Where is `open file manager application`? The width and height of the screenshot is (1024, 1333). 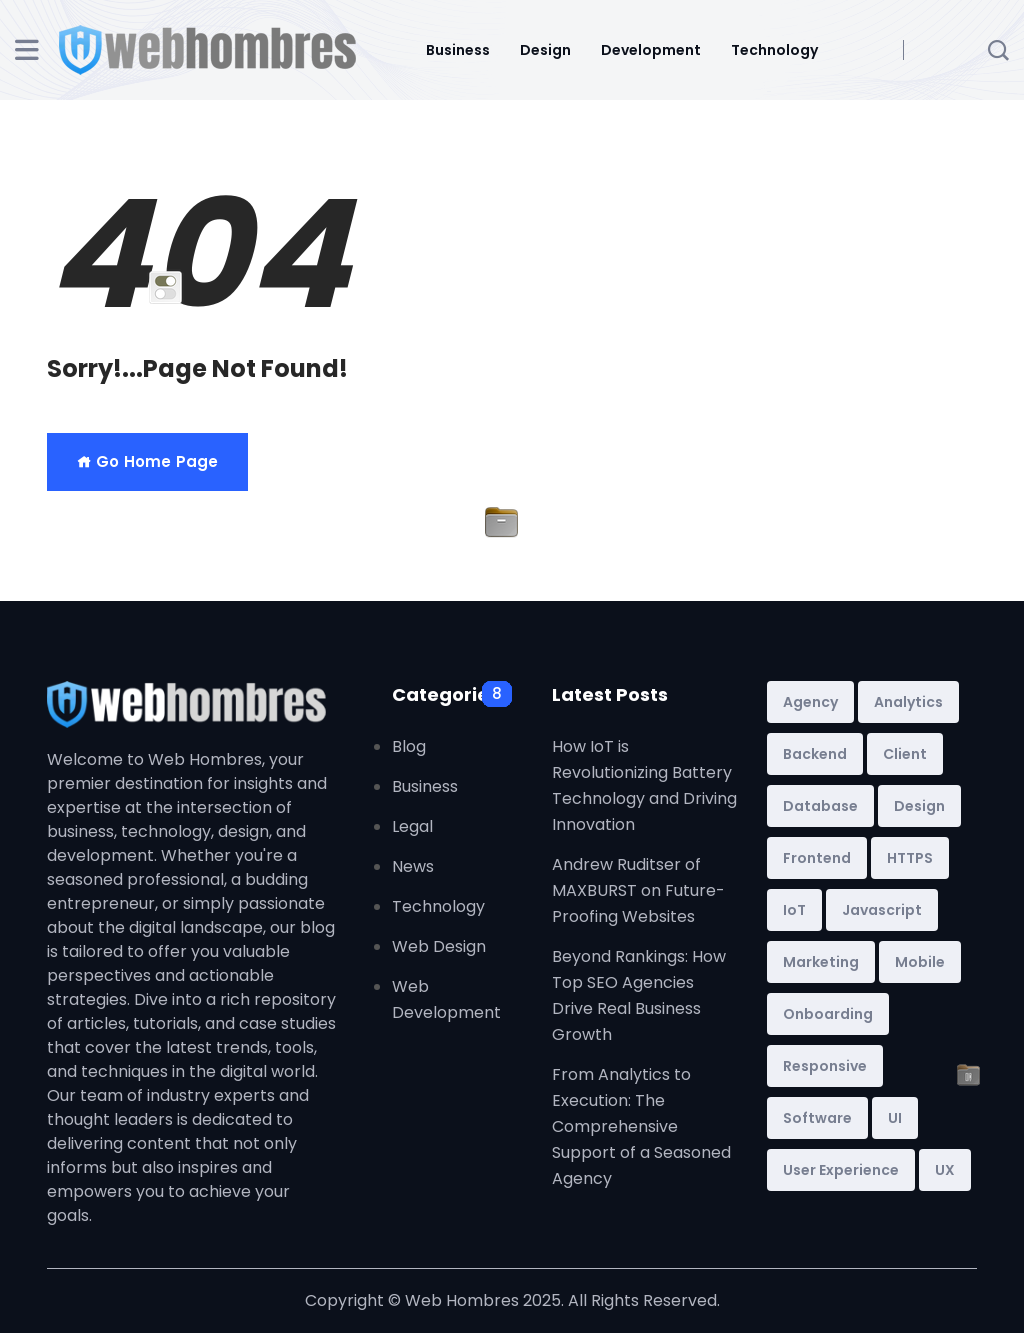 open file manager application is located at coordinates (501, 521).